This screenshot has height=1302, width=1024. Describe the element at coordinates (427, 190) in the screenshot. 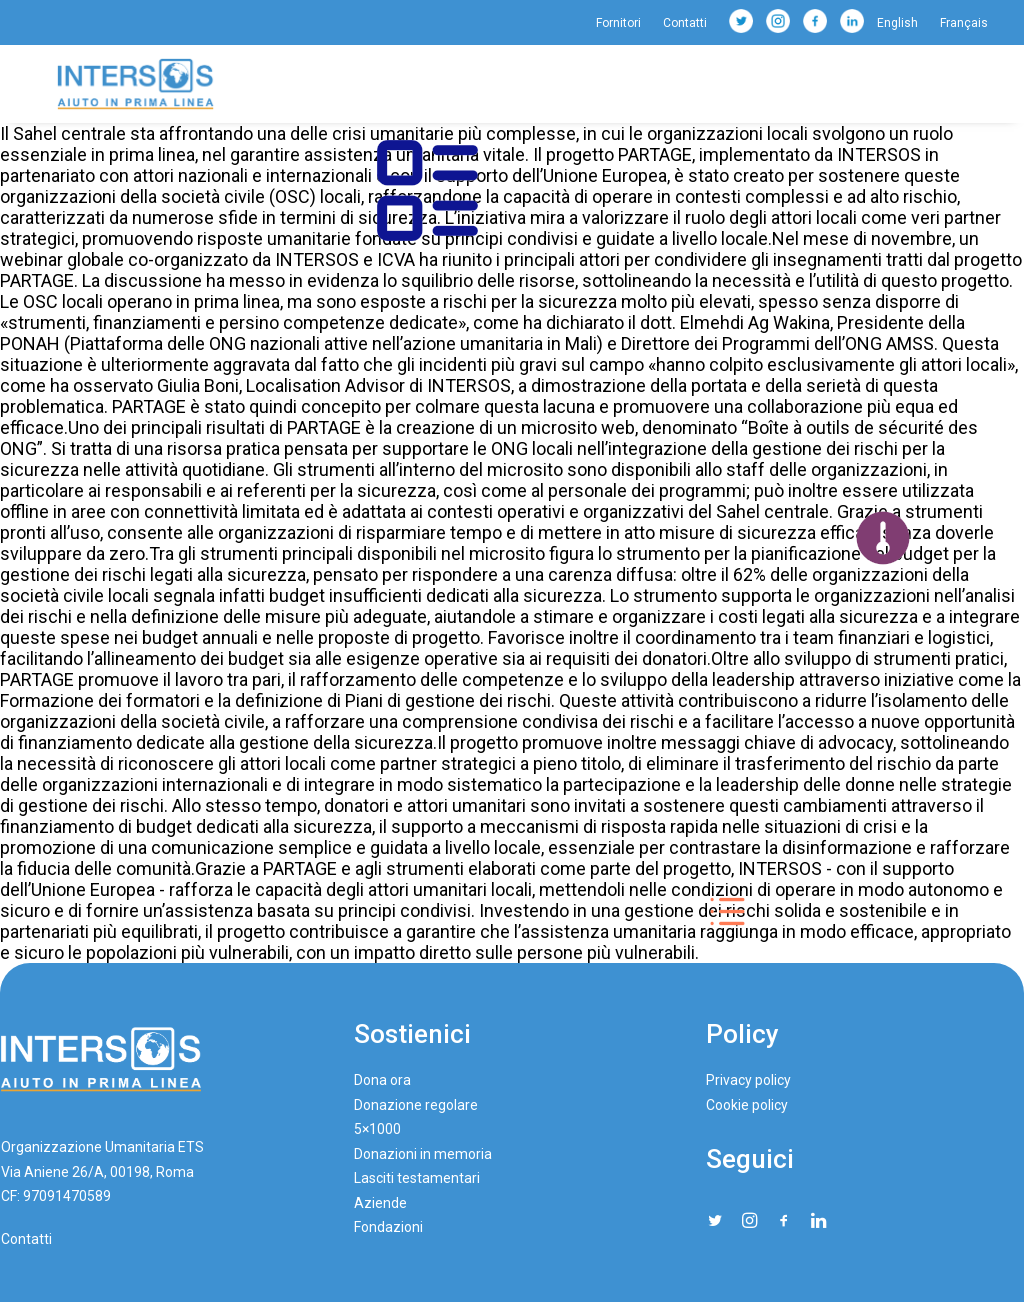

I see `switch to list view` at that location.